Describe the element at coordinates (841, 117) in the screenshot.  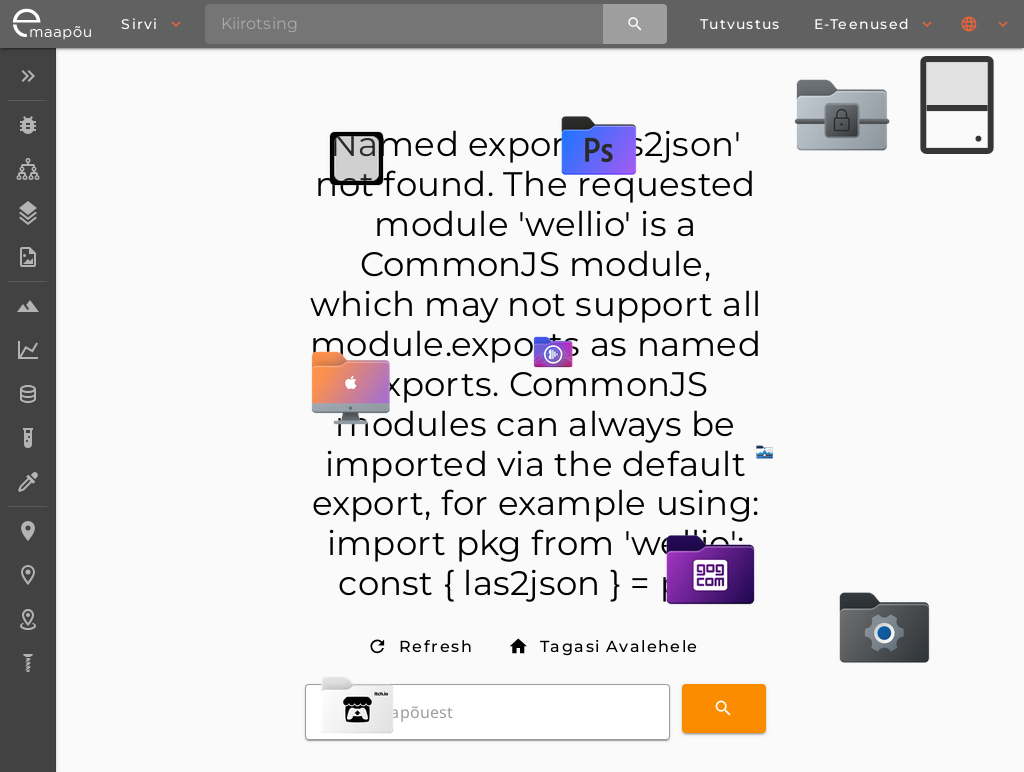
I see `access a password-protected folder` at that location.